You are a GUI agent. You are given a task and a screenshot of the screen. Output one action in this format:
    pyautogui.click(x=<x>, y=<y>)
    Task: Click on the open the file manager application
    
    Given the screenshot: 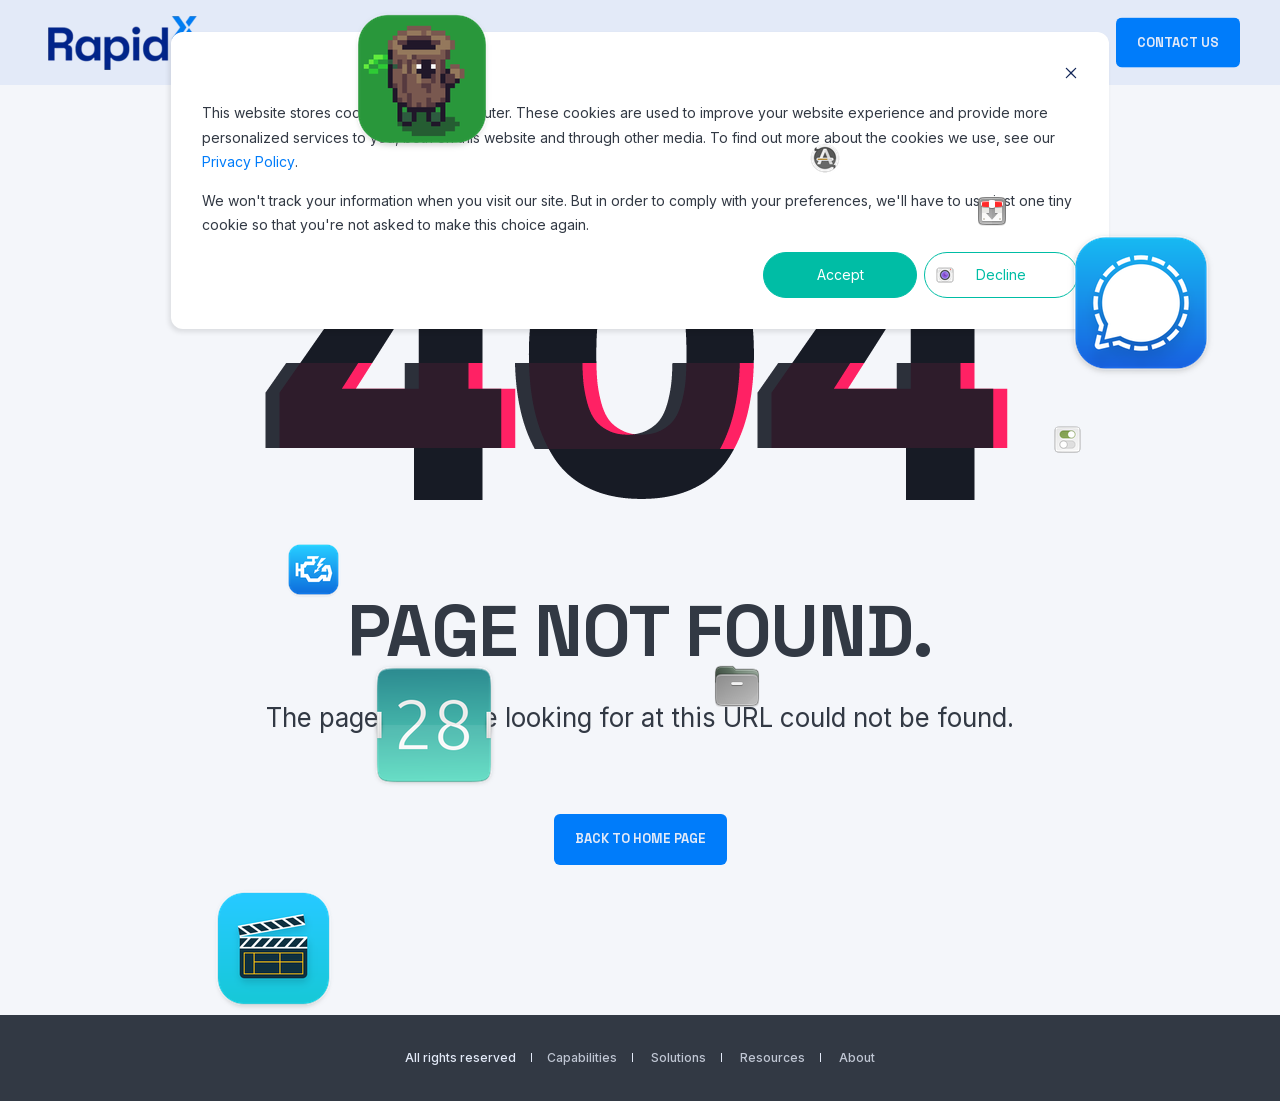 What is the action you would take?
    pyautogui.click(x=737, y=686)
    